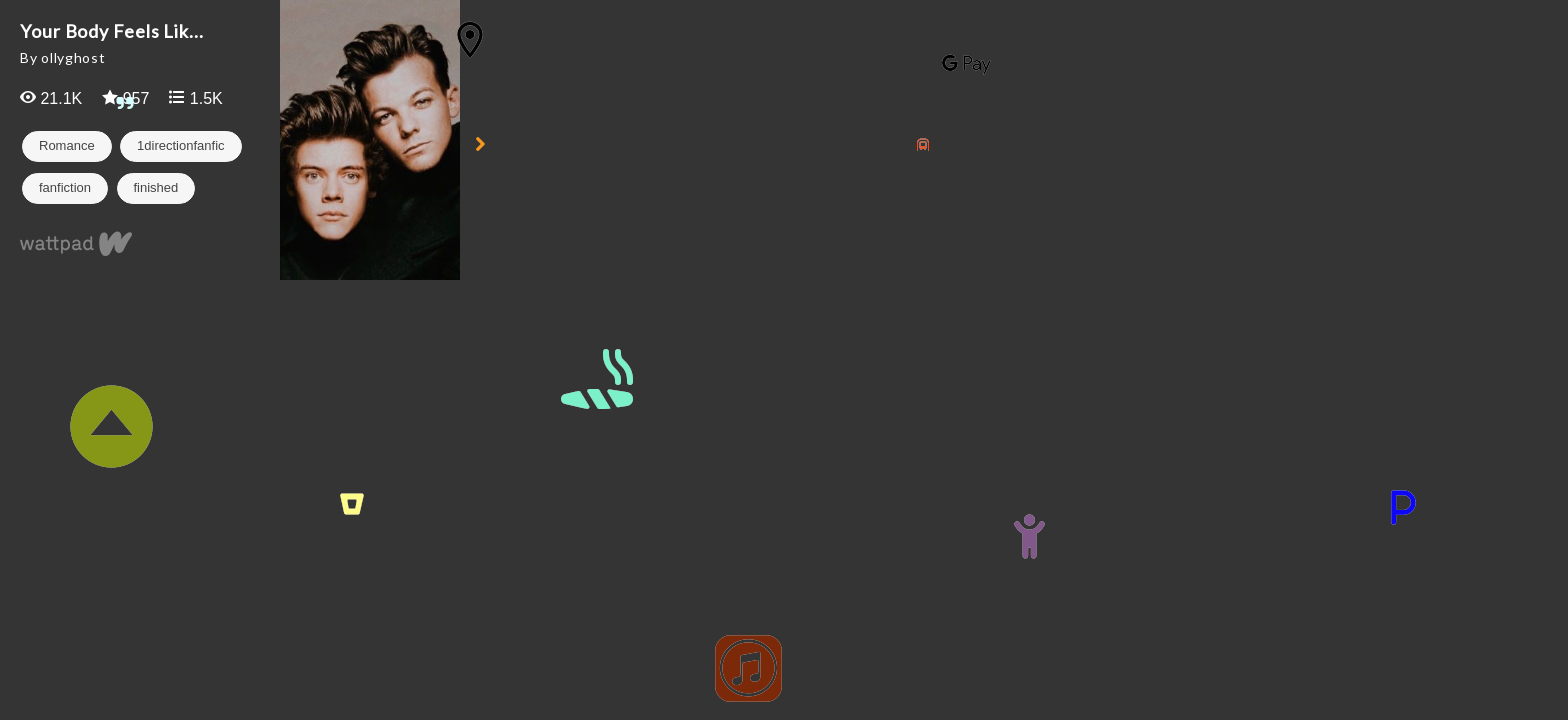 The height and width of the screenshot is (720, 1568). I want to click on open Bitbucket repository, so click(352, 504).